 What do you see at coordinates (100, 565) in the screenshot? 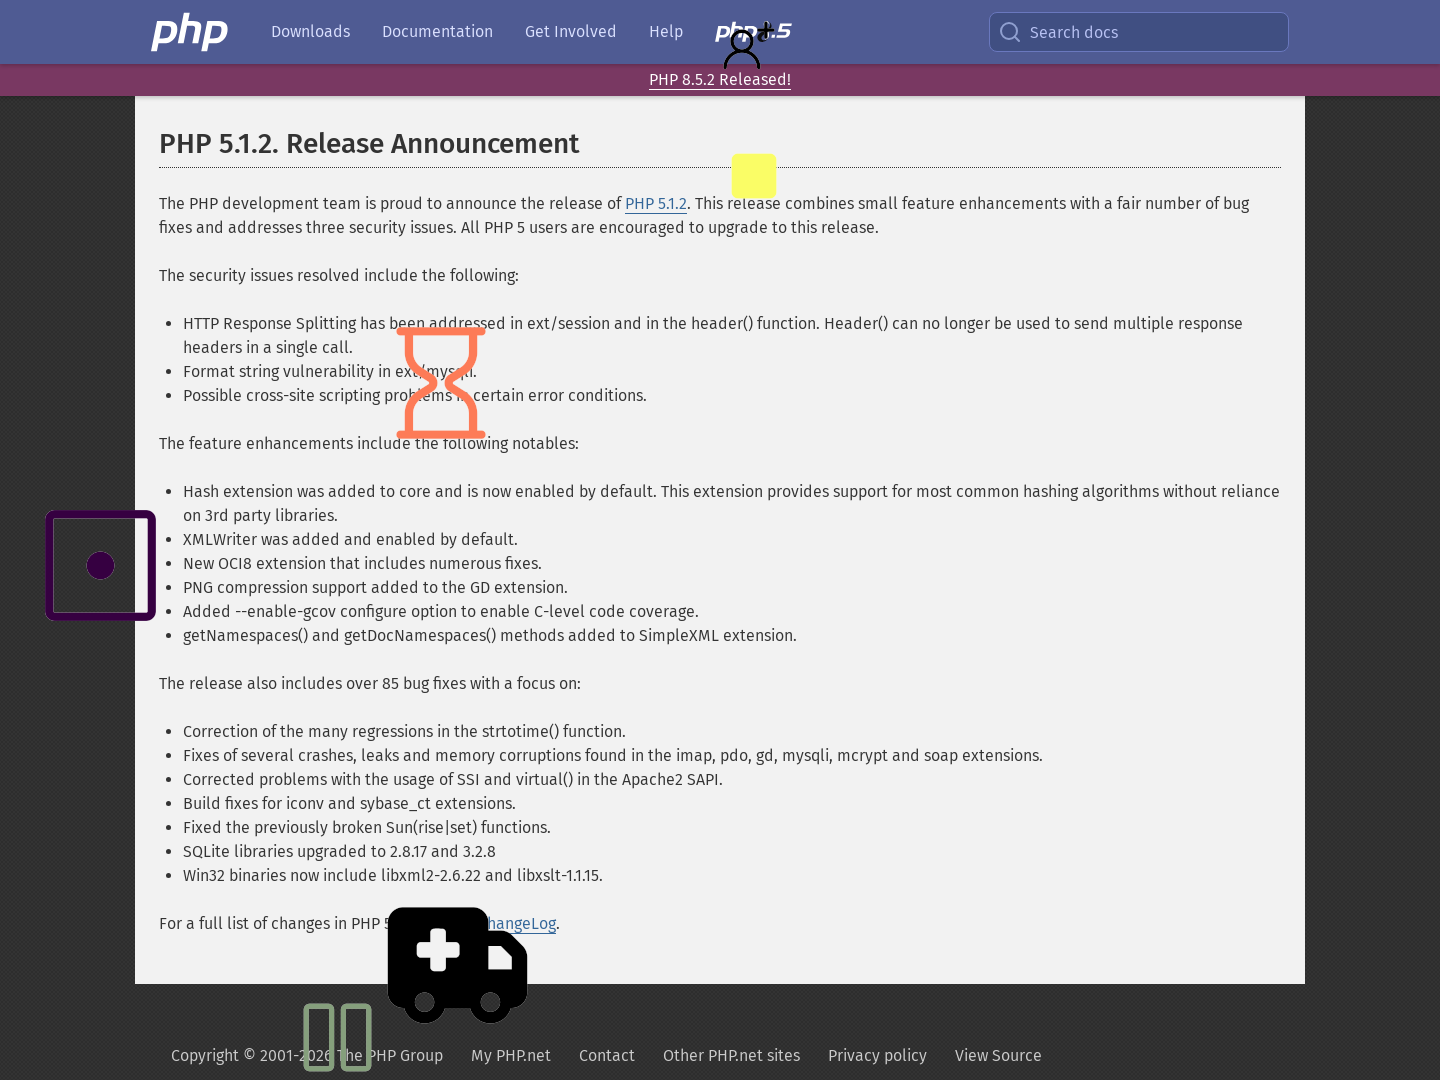
I see `indicates a modified file in a diff view` at bounding box center [100, 565].